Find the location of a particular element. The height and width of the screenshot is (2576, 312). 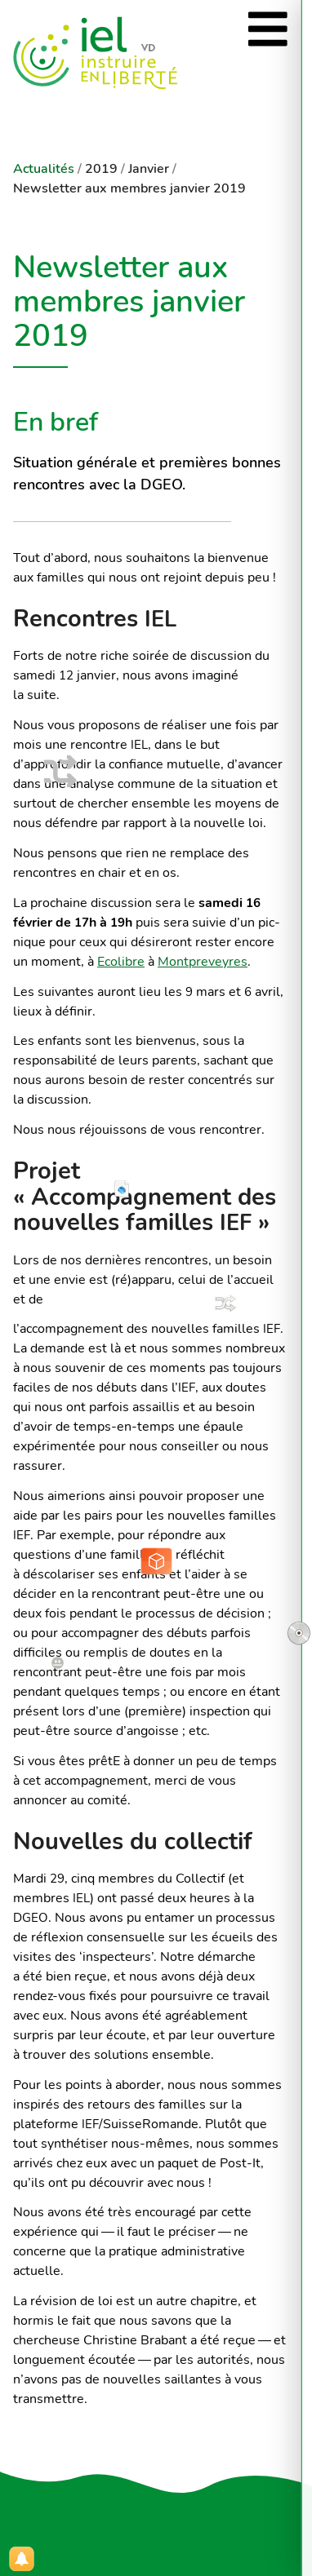

open a 3D model file in STL format is located at coordinates (156, 1560).